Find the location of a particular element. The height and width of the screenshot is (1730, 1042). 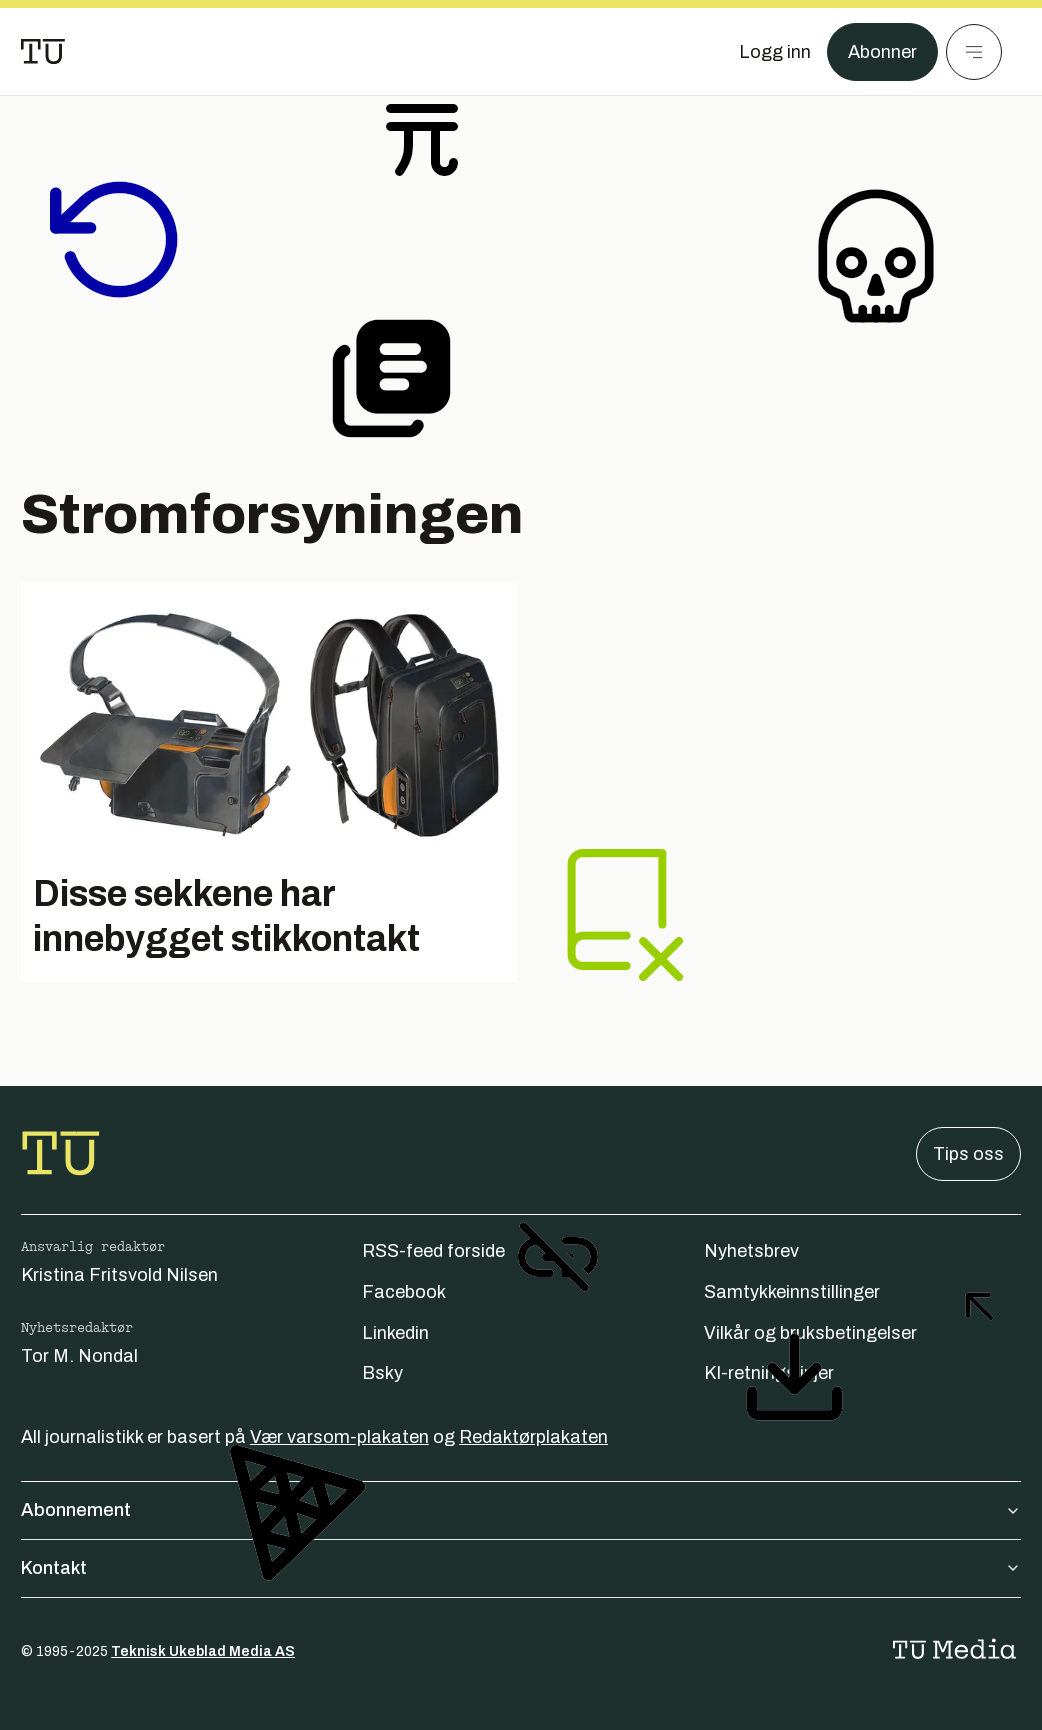

three.js library or 3D graphics project is located at coordinates (294, 1509).